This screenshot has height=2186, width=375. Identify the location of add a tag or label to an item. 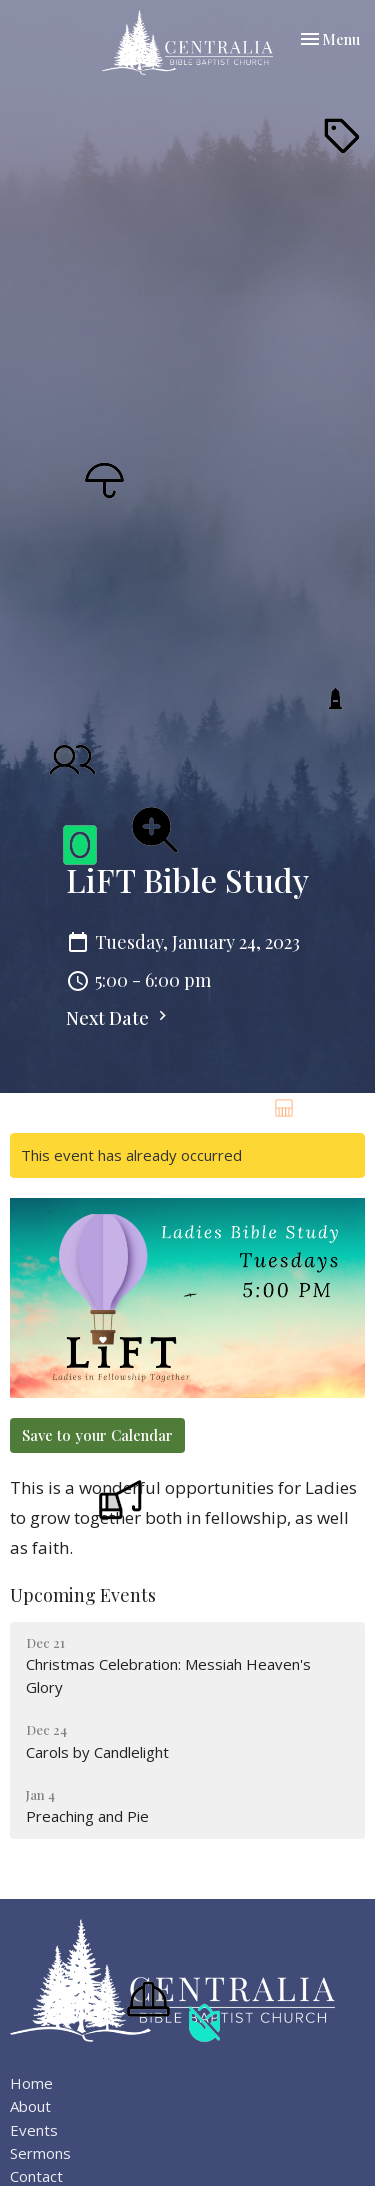
(340, 134).